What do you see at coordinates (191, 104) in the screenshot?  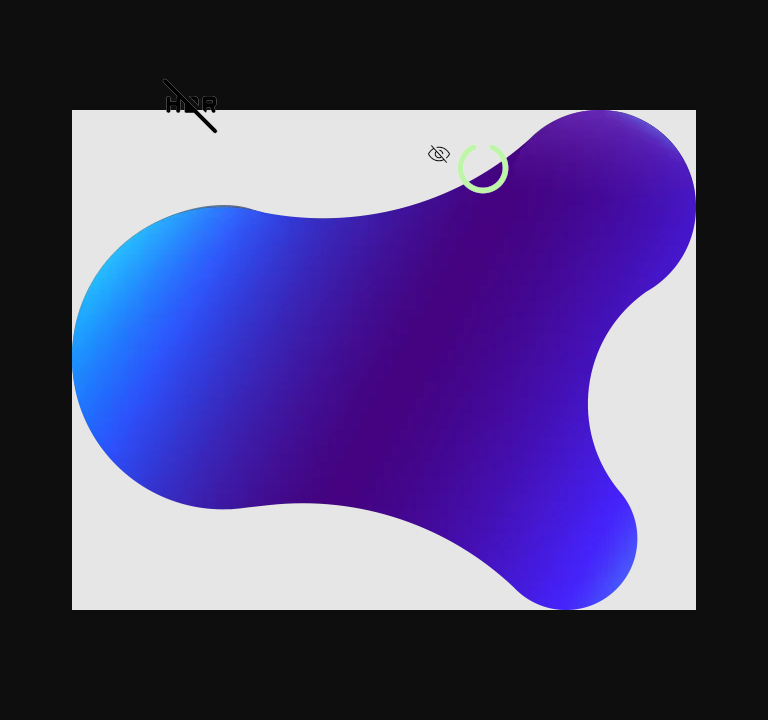 I see `disable HDR mode for photos` at bounding box center [191, 104].